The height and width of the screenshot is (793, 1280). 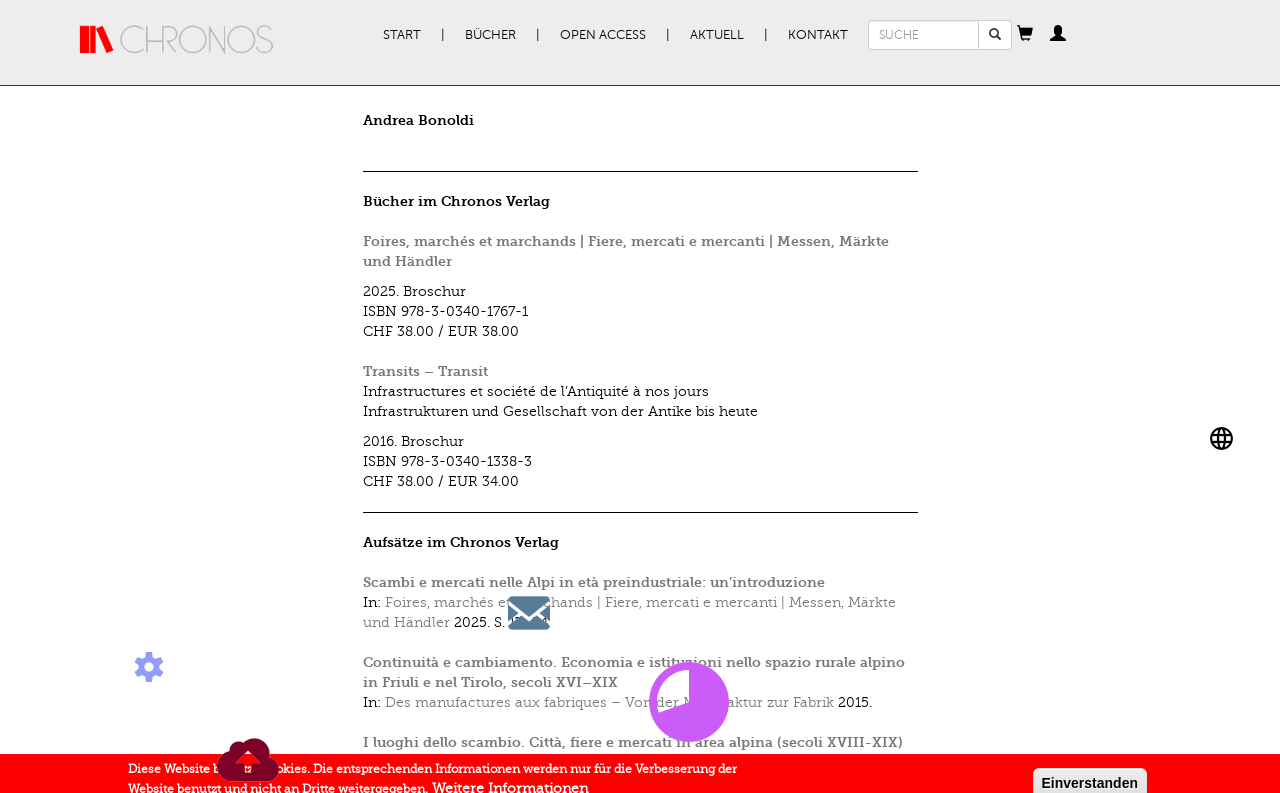 What do you see at coordinates (689, 702) in the screenshot?
I see `indicates 70% progress or completion` at bounding box center [689, 702].